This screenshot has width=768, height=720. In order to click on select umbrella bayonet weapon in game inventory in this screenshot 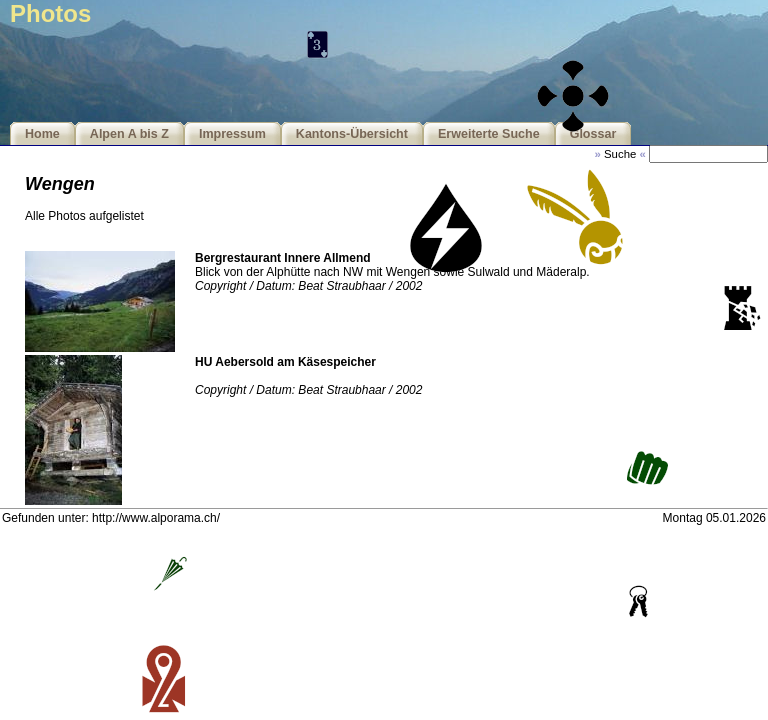, I will do `click(170, 574)`.